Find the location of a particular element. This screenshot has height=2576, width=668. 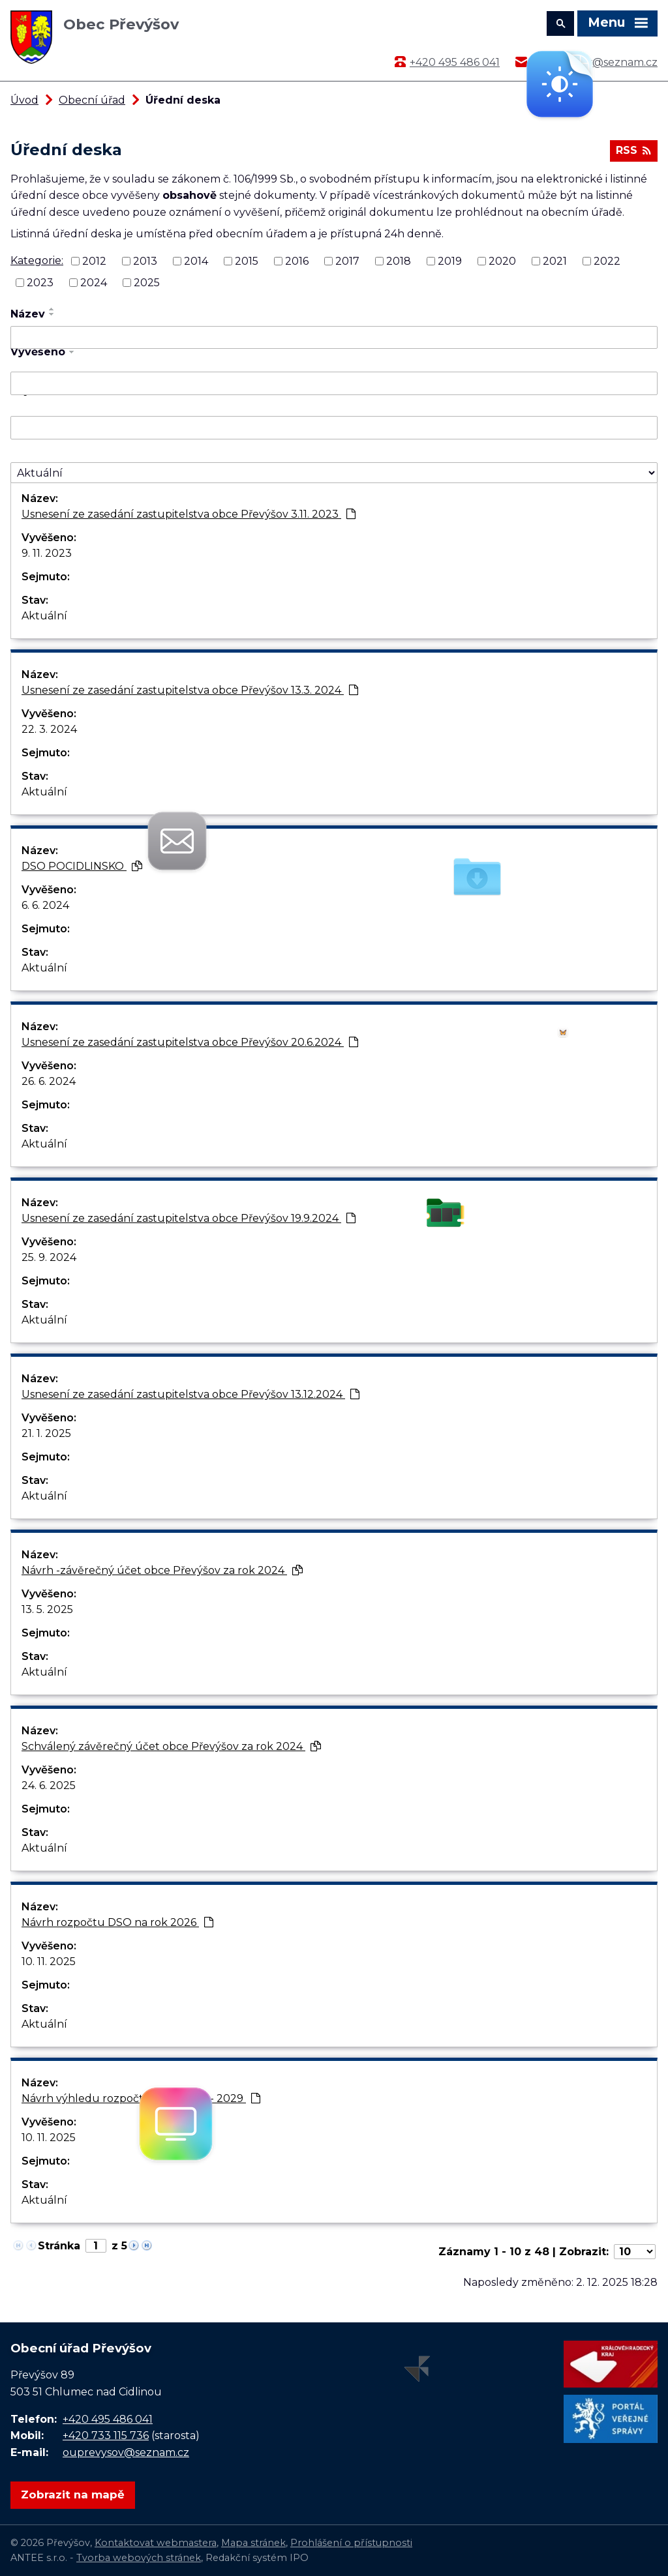

open the adwaita demo application is located at coordinates (417, 2369).